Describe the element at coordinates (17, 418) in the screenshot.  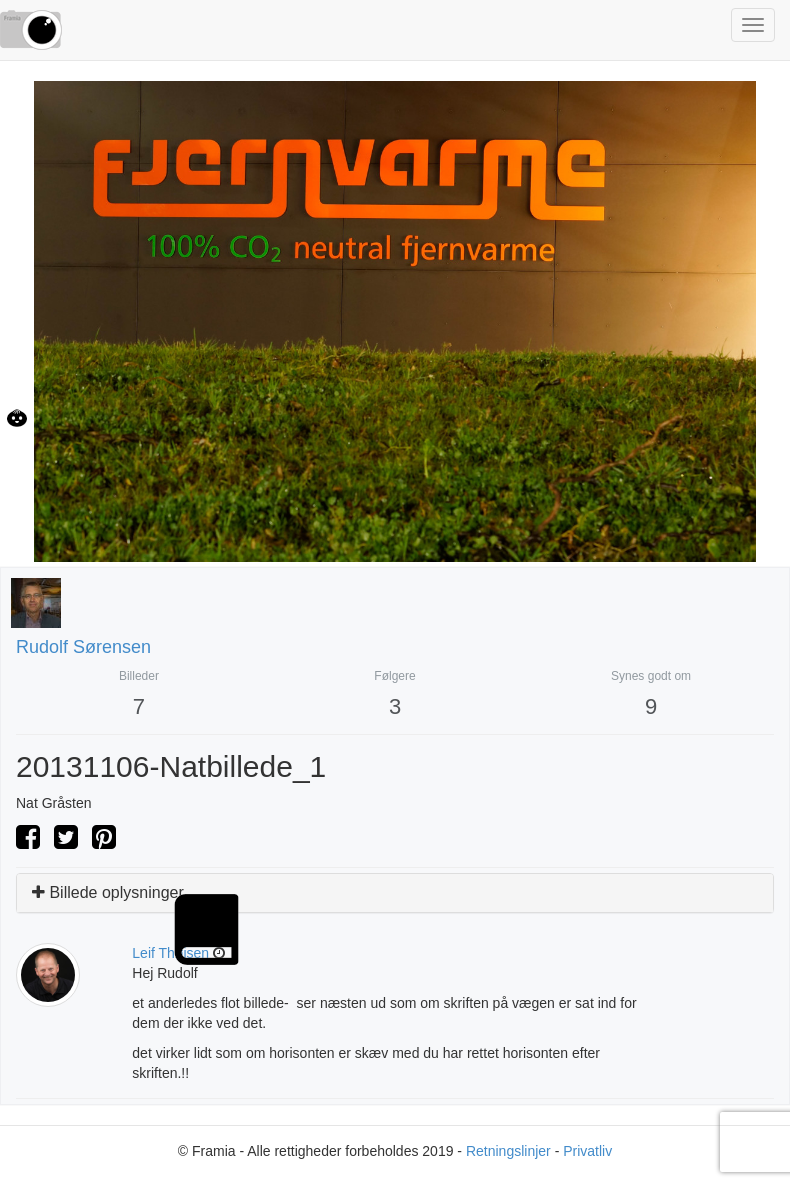
I see `indicates a project using the bun javascript runtime` at that location.